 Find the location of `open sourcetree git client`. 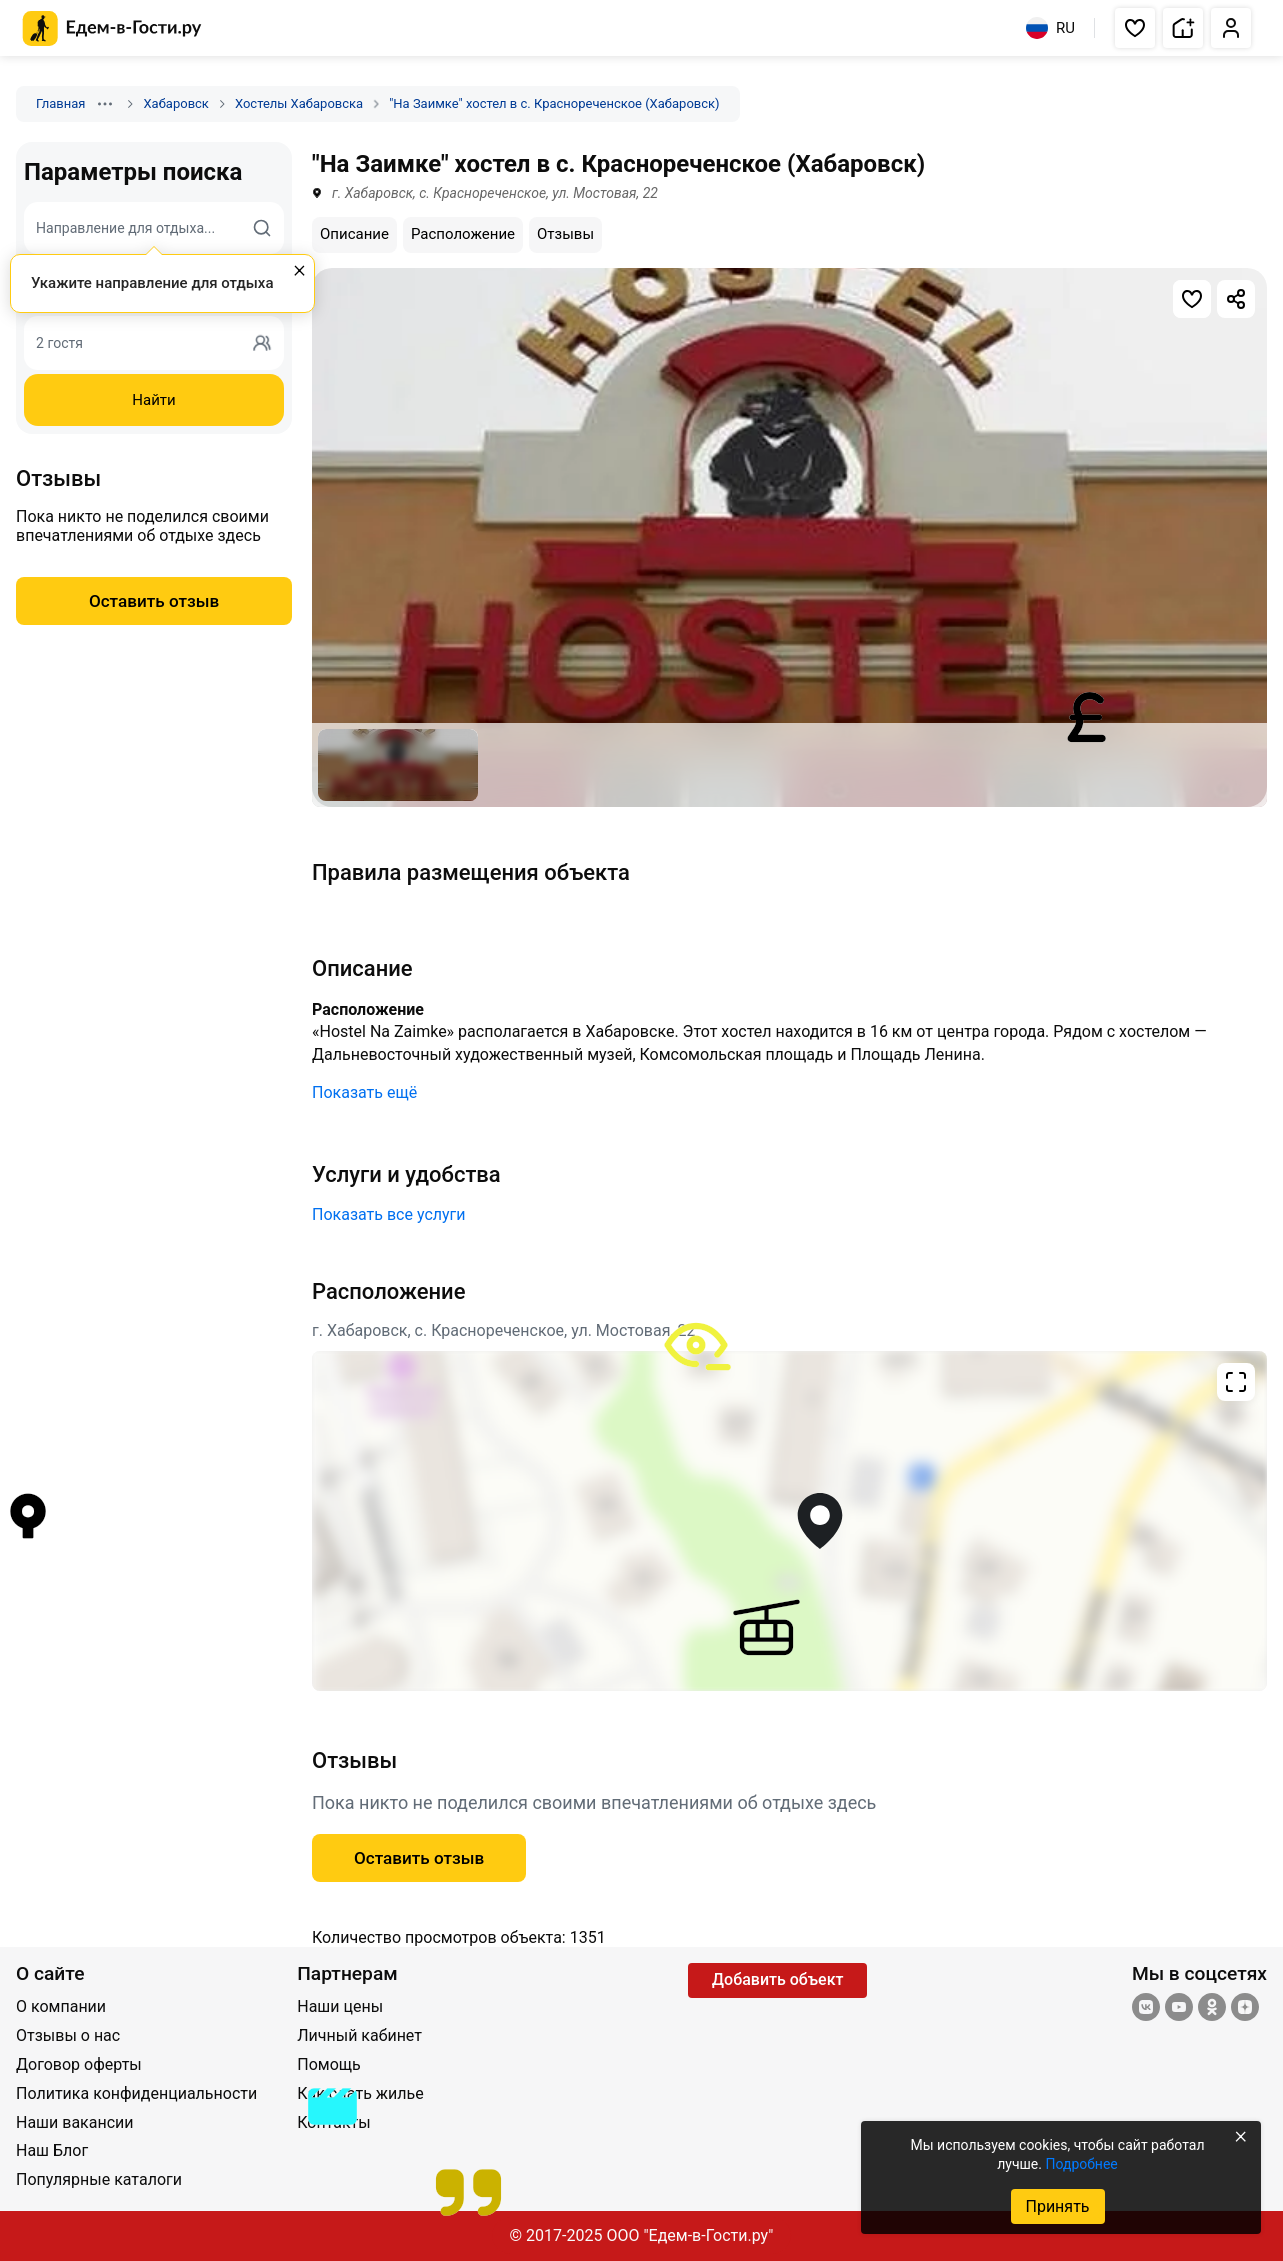

open sourcetree git client is located at coordinates (28, 1516).